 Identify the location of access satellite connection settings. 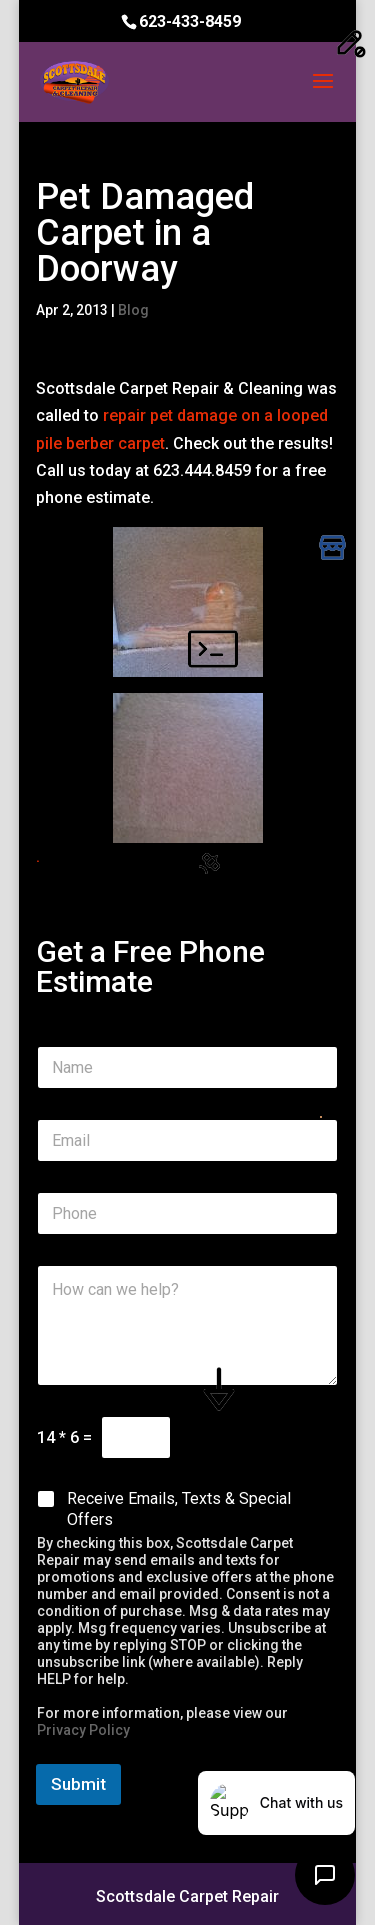
(209, 863).